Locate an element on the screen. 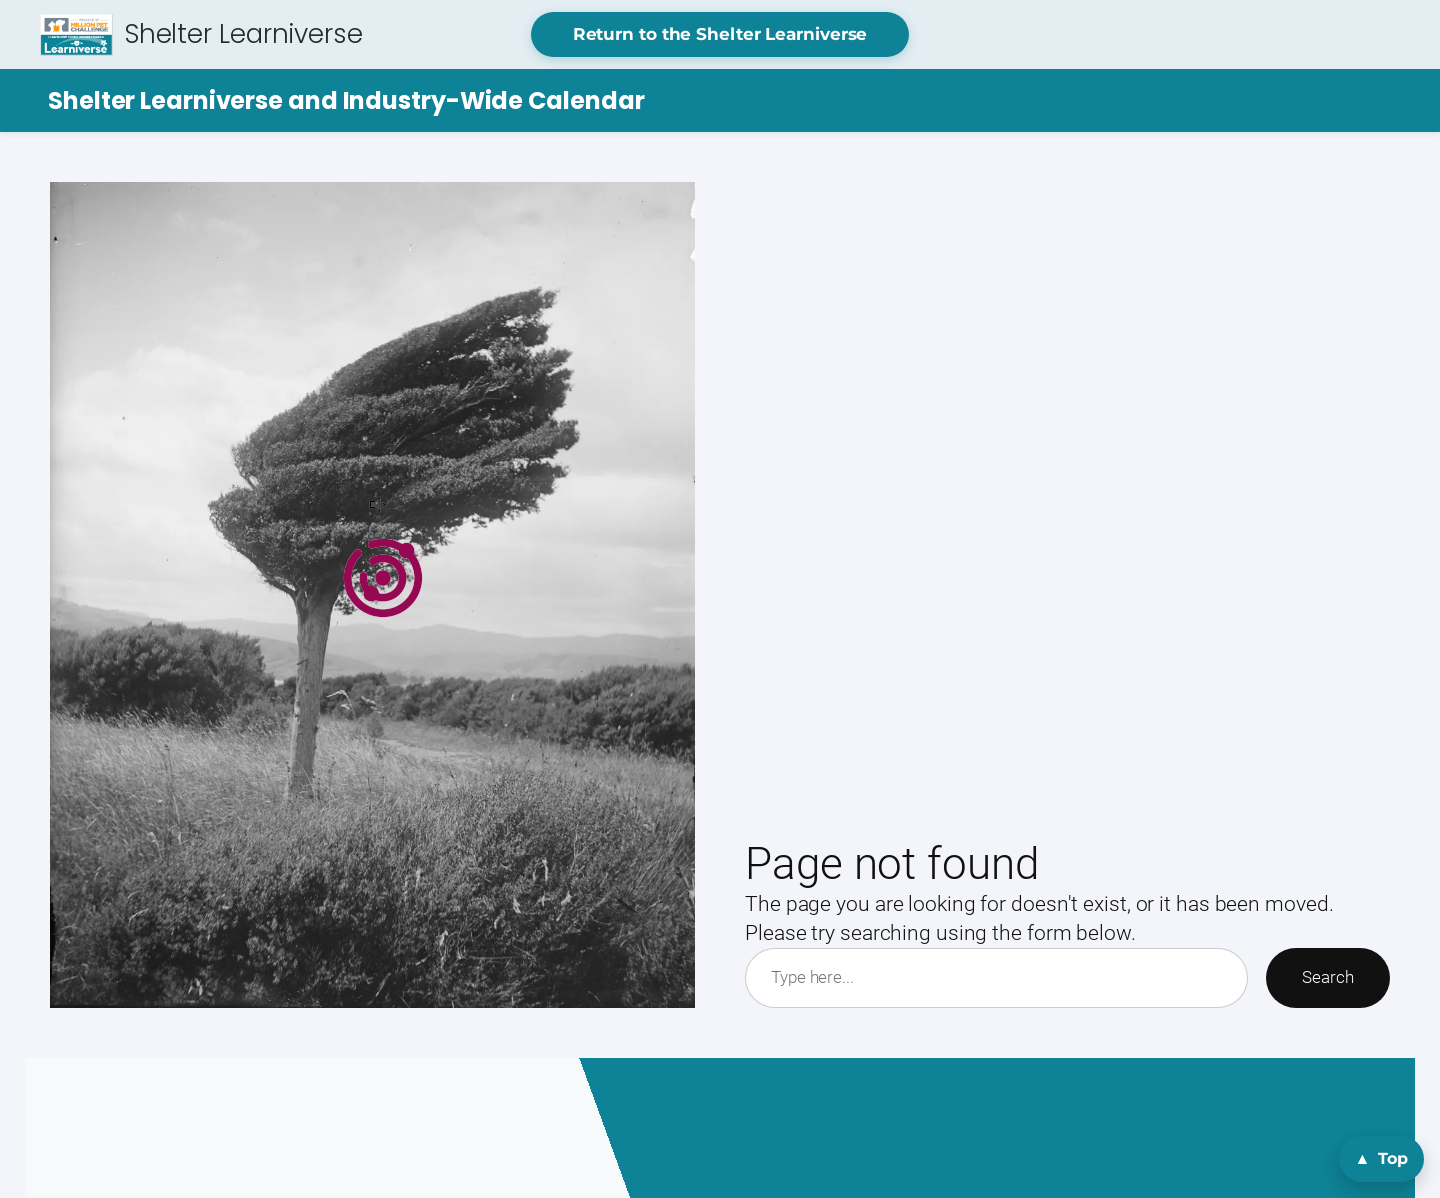 The height and width of the screenshot is (1198, 1440). explore the universe or cosmos section is located at coordinates (383, 578).